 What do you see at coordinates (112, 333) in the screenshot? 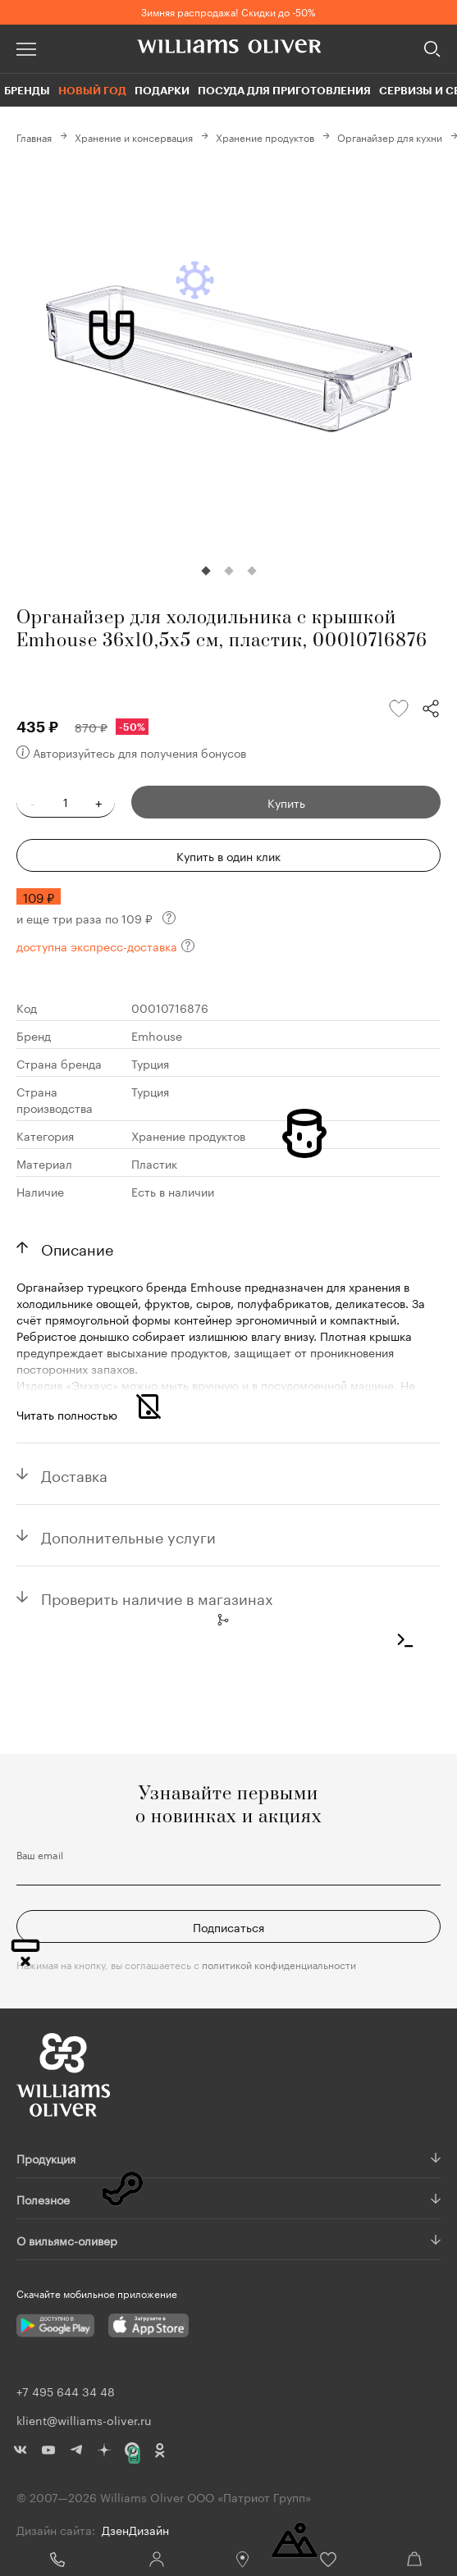
I see `activate magnetic snap or alignment tool` at bounding box center [112, 333].